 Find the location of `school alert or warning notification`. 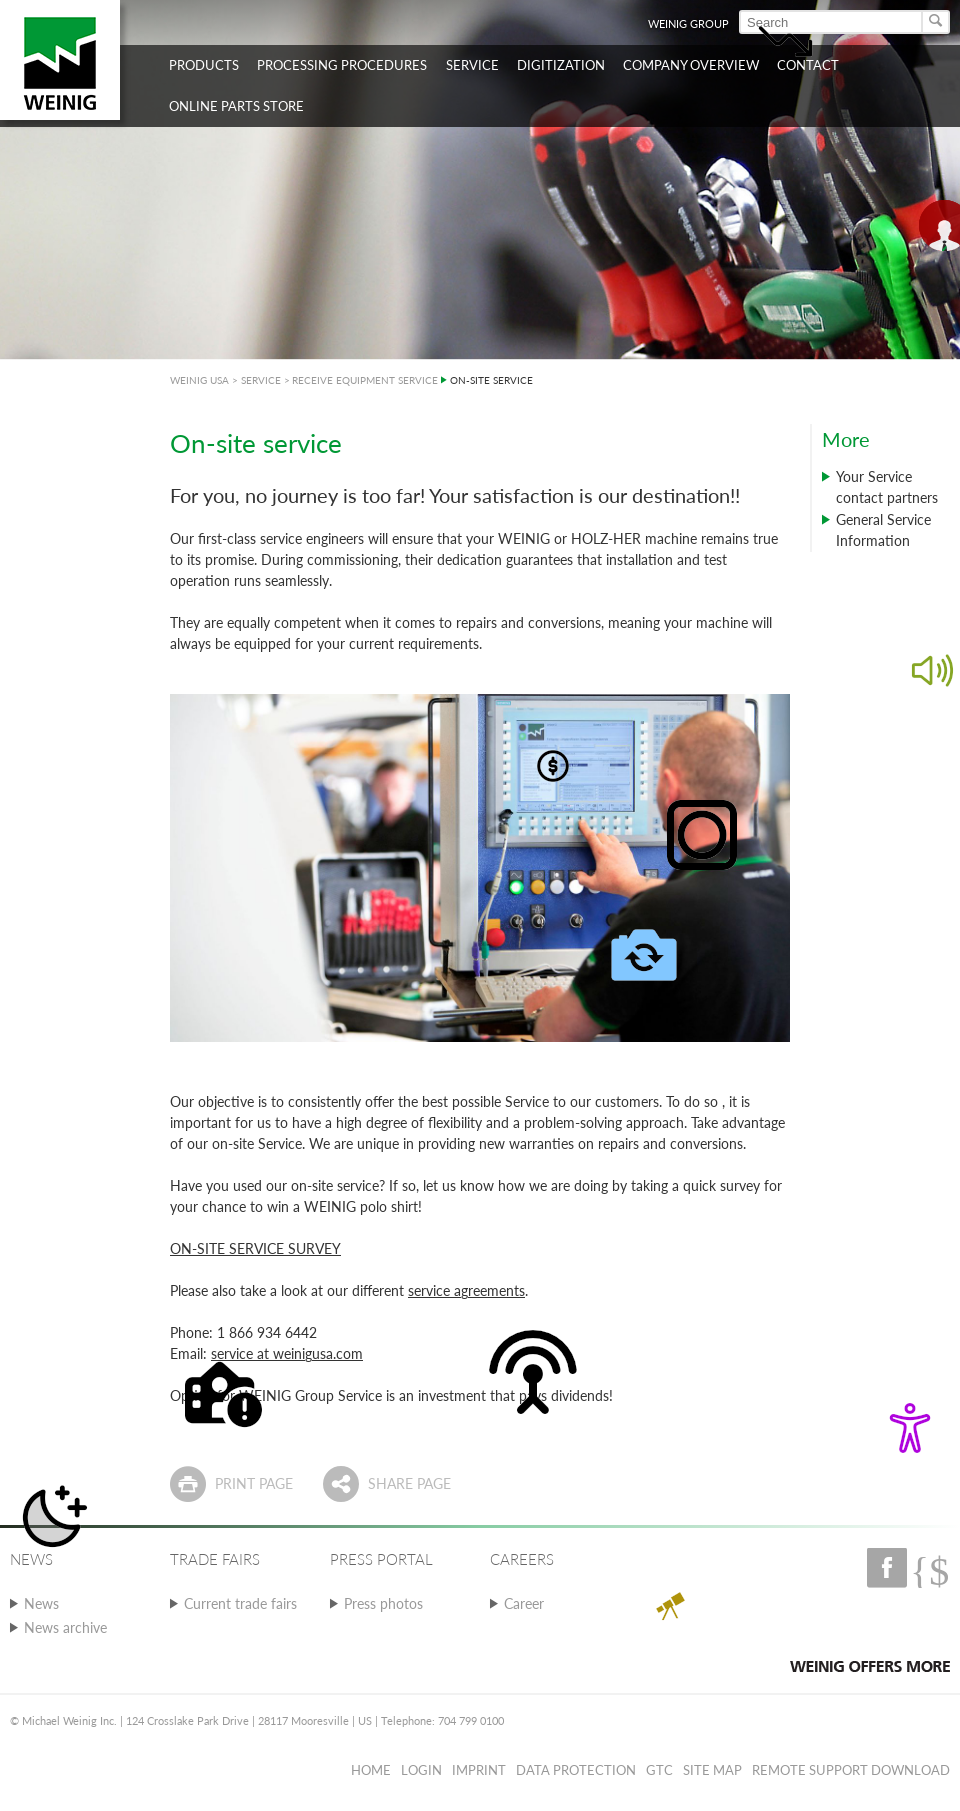

school alert or warning notification is located at coordinates (223, 1392).